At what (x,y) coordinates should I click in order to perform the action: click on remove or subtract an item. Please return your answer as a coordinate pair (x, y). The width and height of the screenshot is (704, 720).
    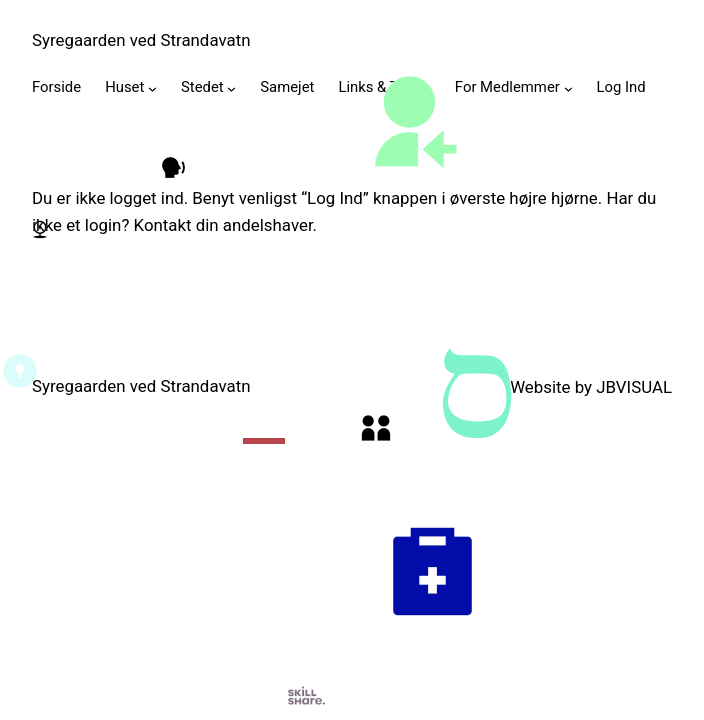
    Looking at the image, I should click on (264, 441).